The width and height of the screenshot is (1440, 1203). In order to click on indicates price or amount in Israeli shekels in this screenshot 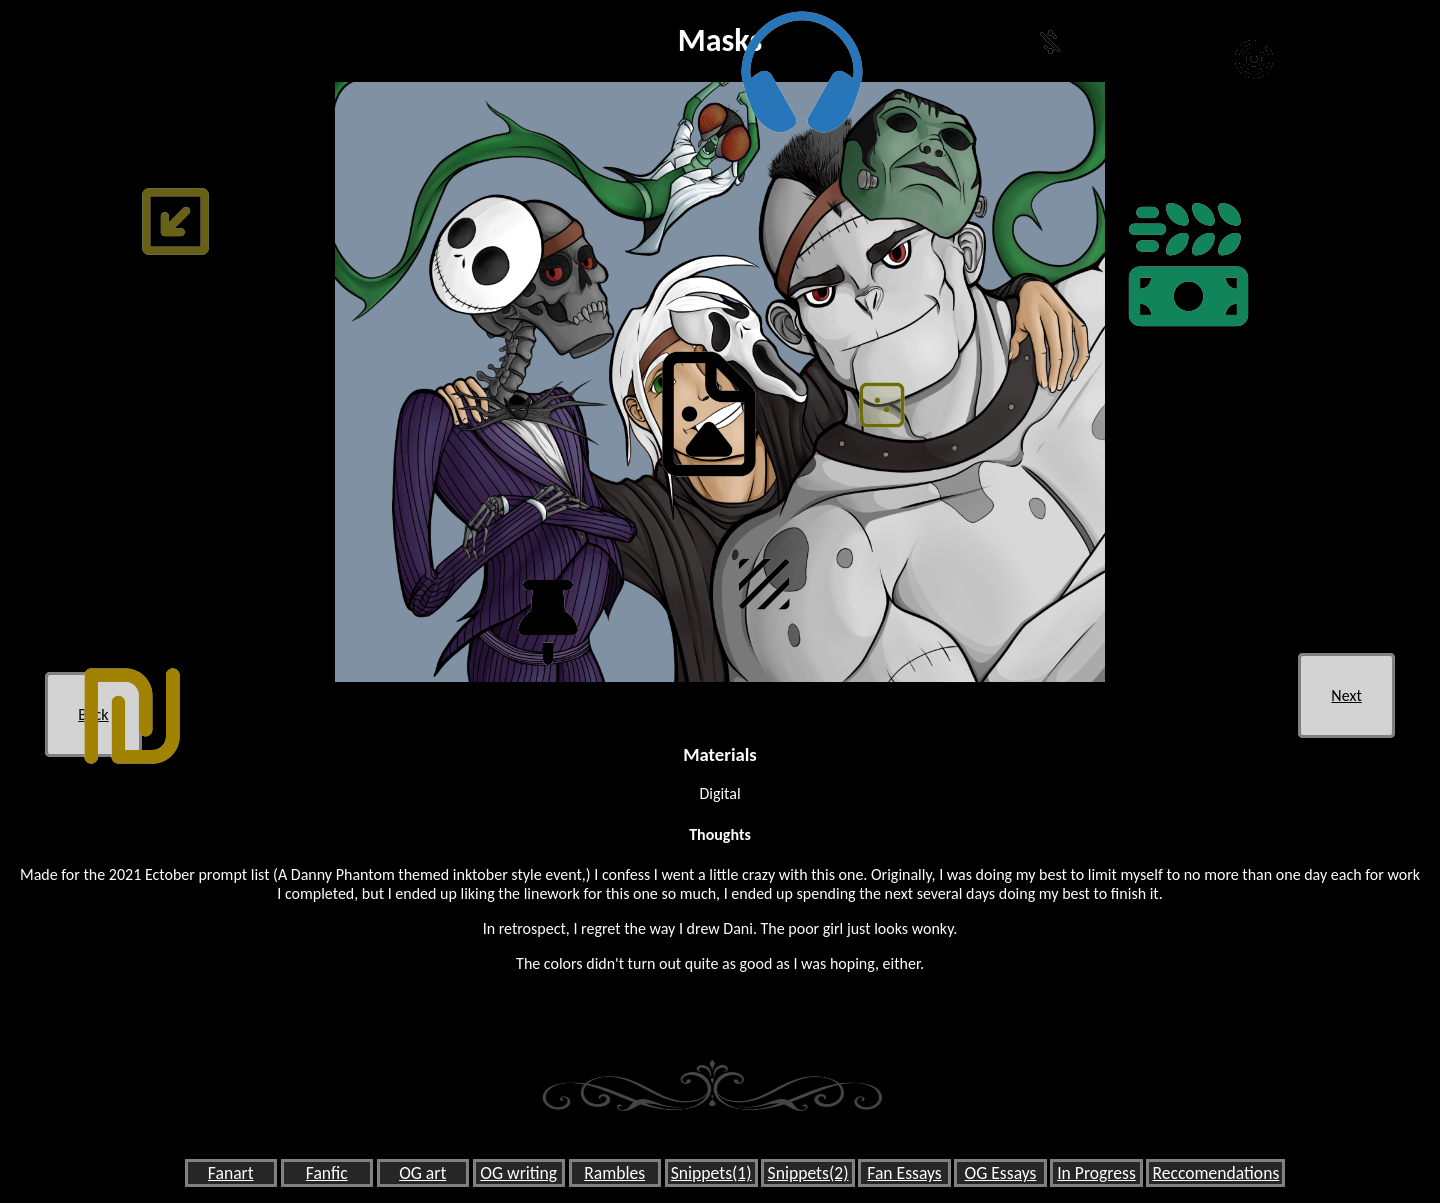, I will do `click(132, 716)`.